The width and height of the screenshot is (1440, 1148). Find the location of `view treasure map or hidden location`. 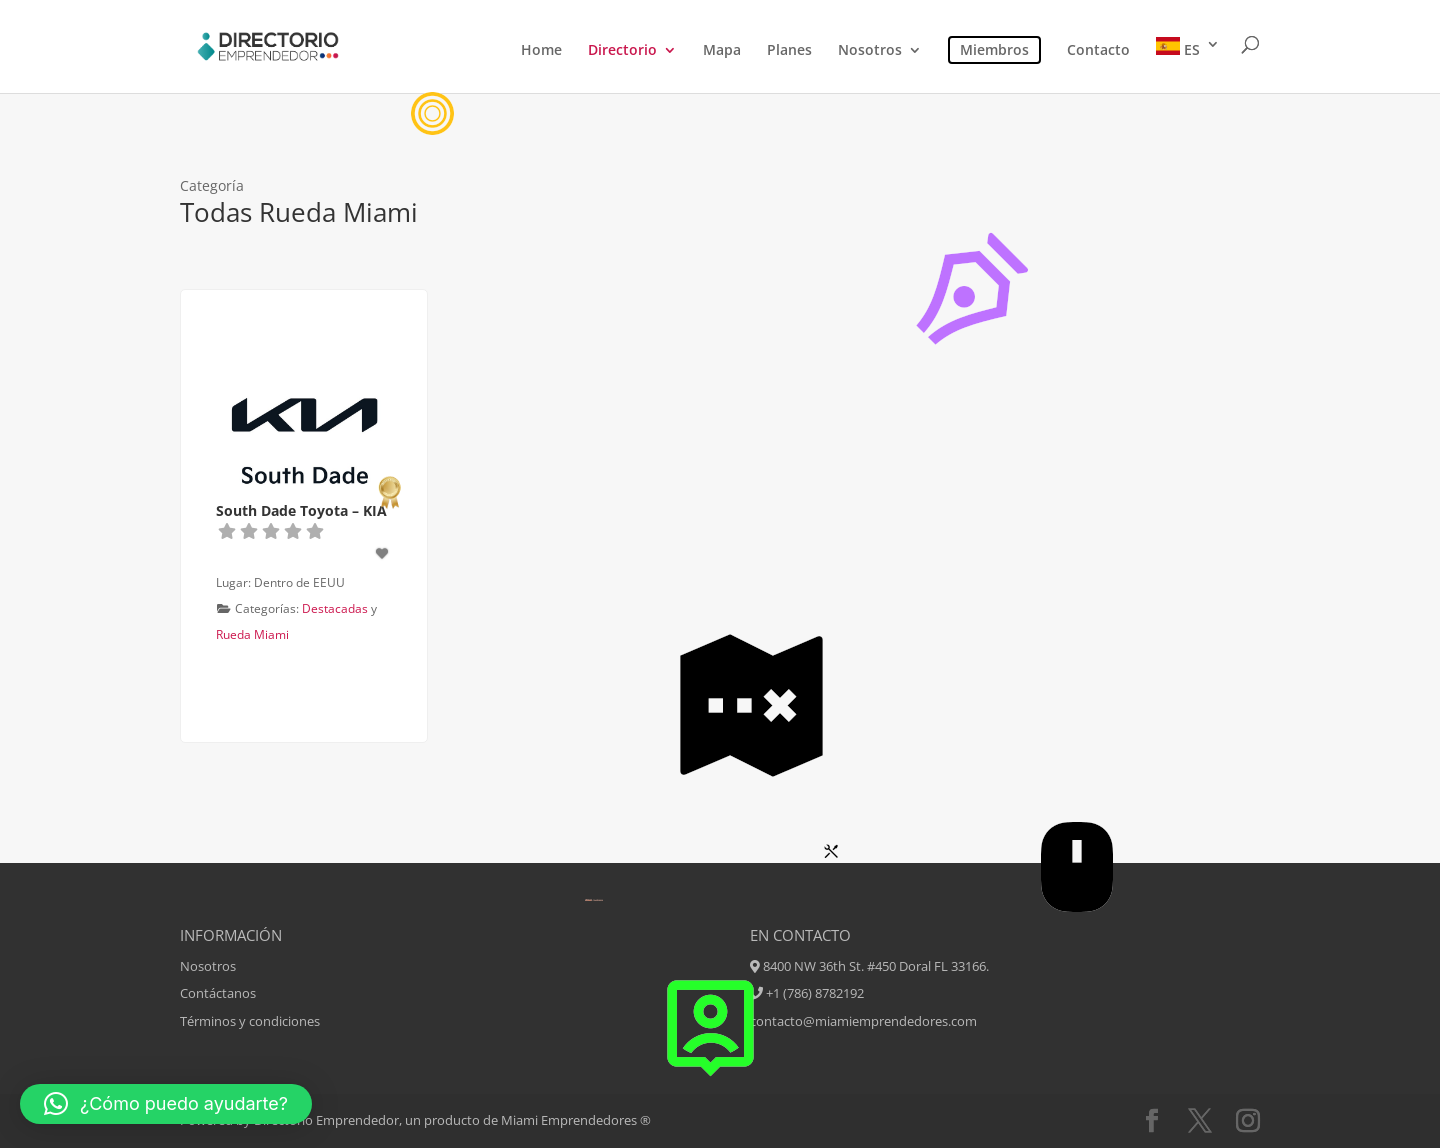

view treasure map or hidden location is located at coordinates (751, 705).